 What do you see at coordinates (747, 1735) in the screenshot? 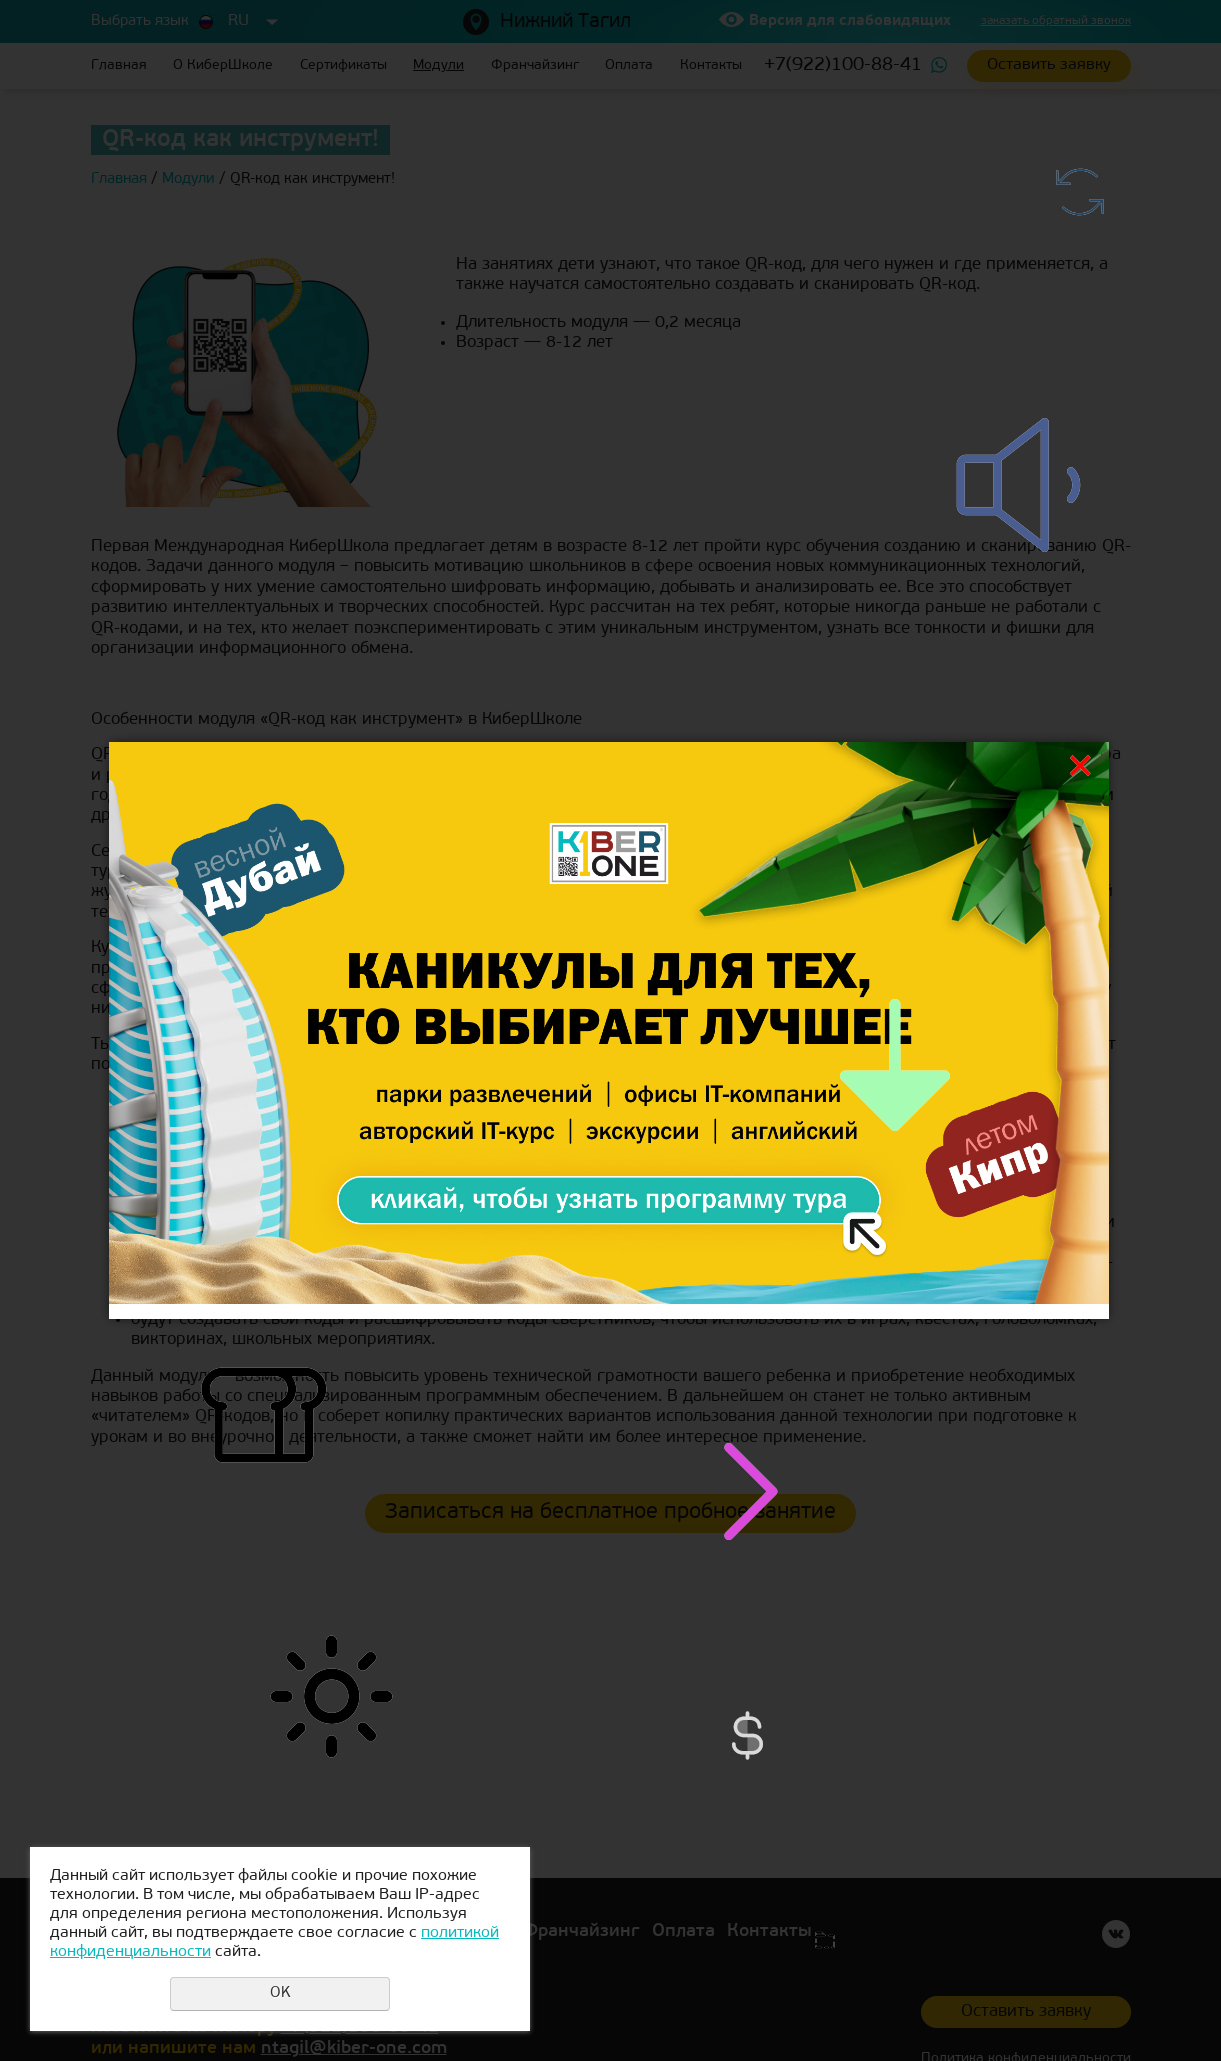
I see `view pricing or payment options` at bounding box center [747, 1735].